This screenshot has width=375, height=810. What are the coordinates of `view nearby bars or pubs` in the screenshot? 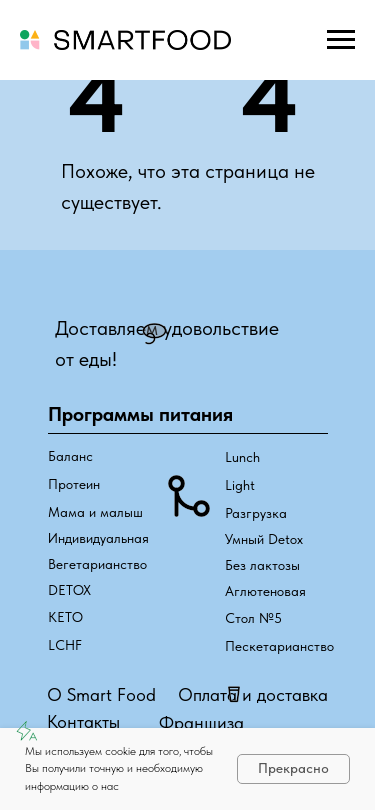 It's located at (234, 694).